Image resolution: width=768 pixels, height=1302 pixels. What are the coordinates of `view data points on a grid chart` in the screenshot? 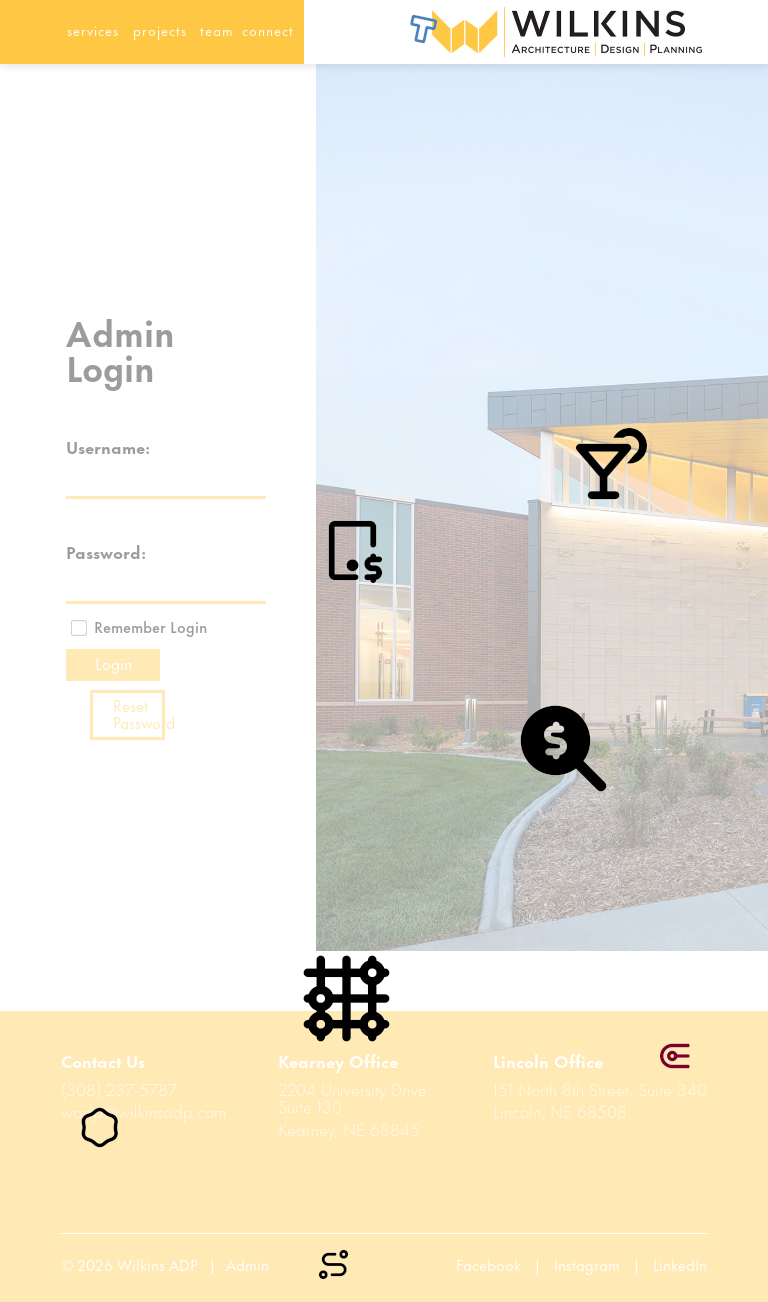 It's located at (346, 998).